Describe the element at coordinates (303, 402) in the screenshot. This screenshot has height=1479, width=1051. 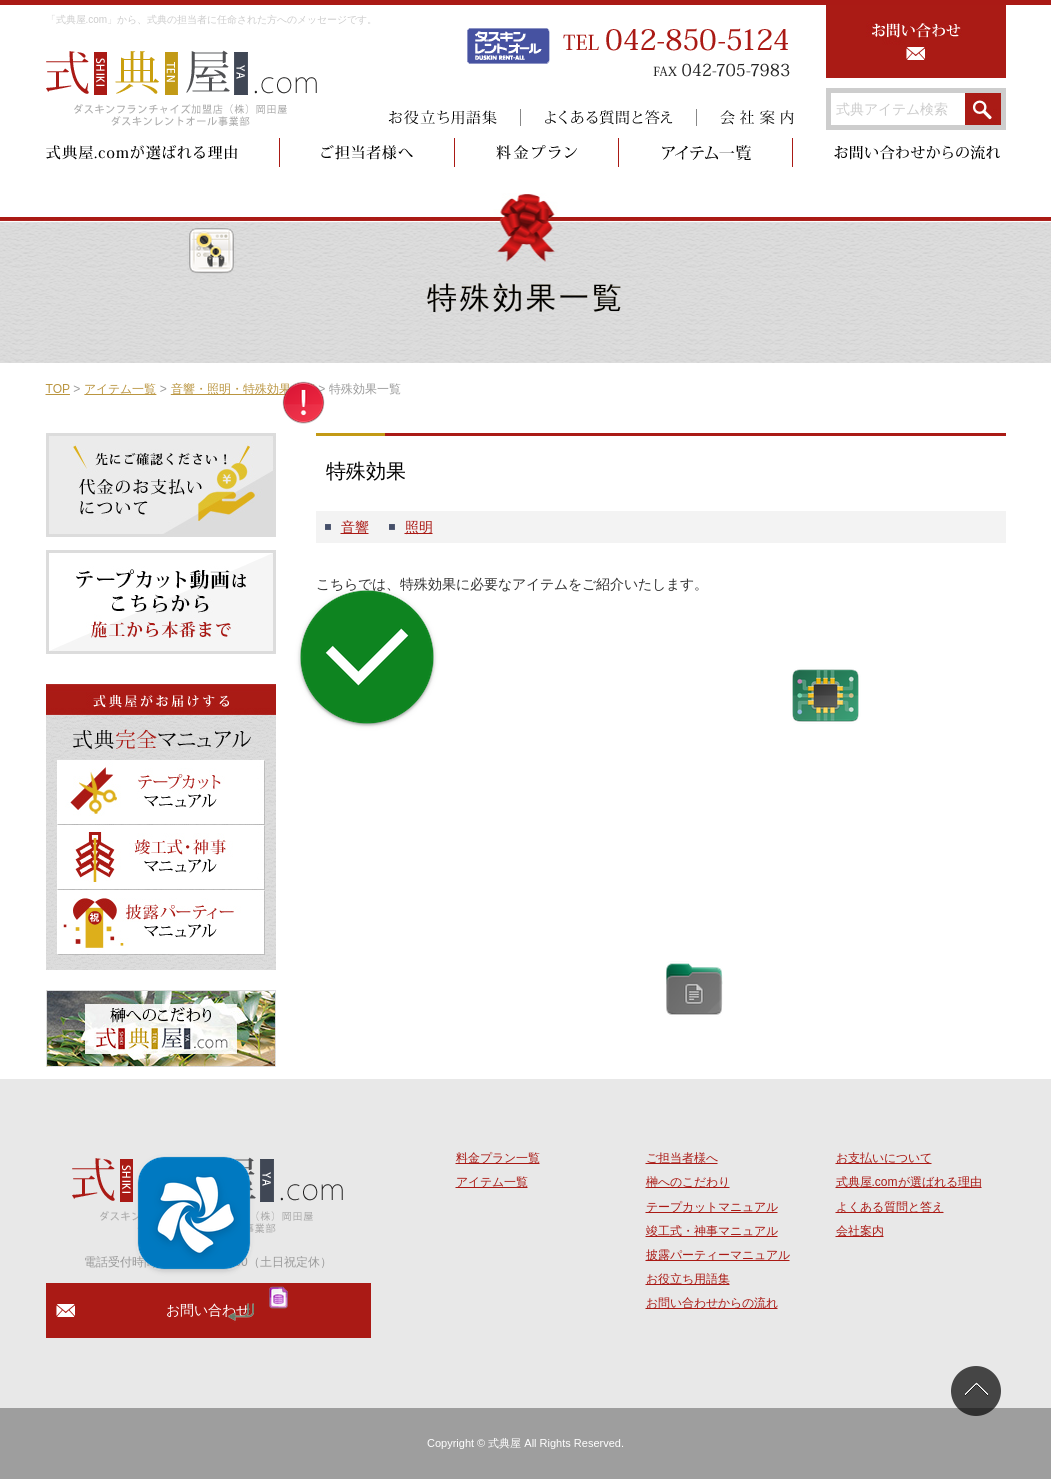
I see `indicates an application error or crash` at that location.